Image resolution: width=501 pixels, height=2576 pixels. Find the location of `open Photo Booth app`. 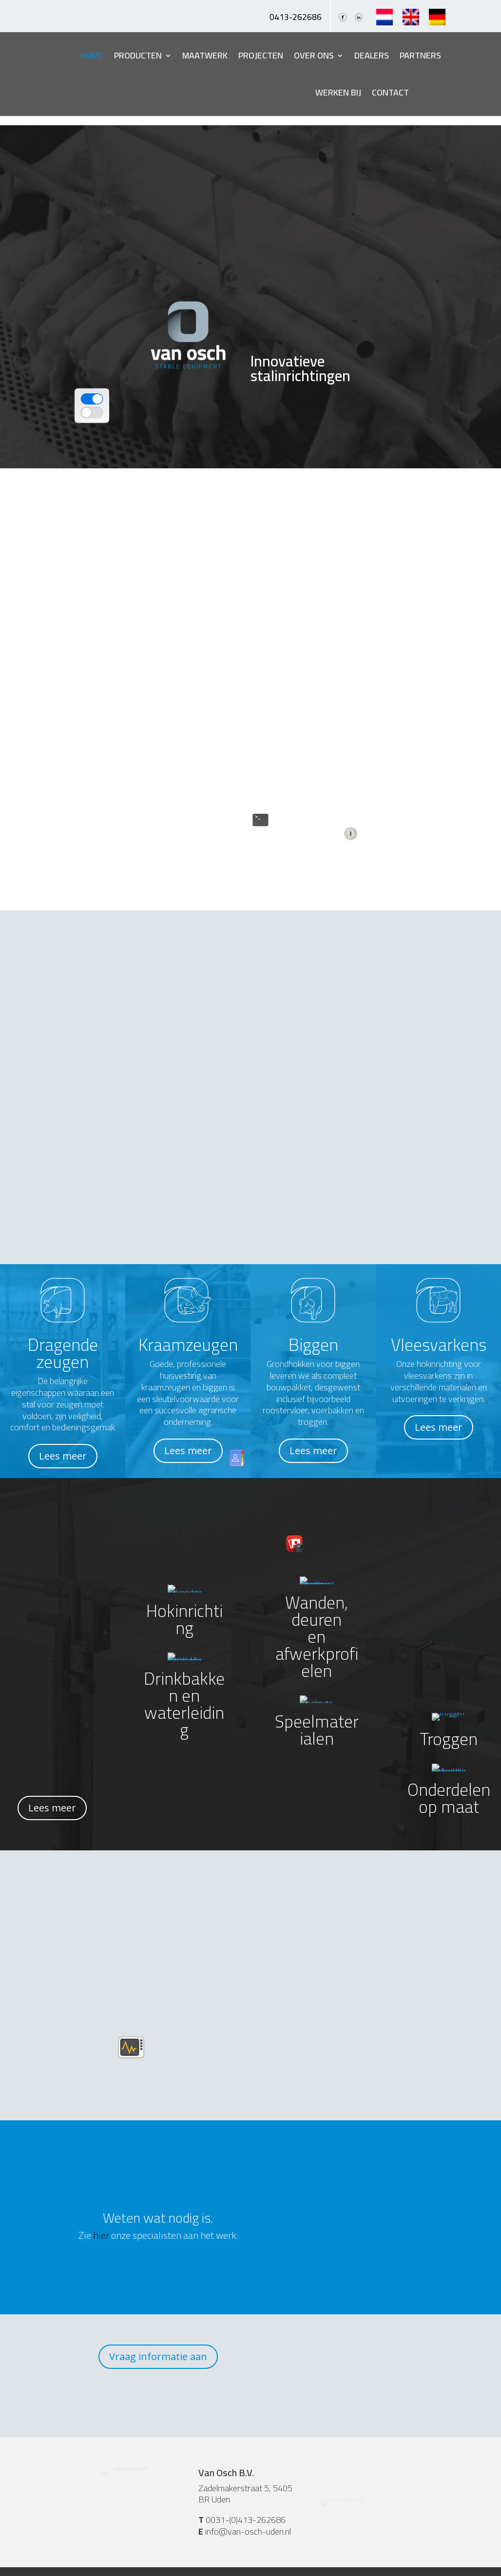

open Photo Booth app is located at coordinates (294, 1543).